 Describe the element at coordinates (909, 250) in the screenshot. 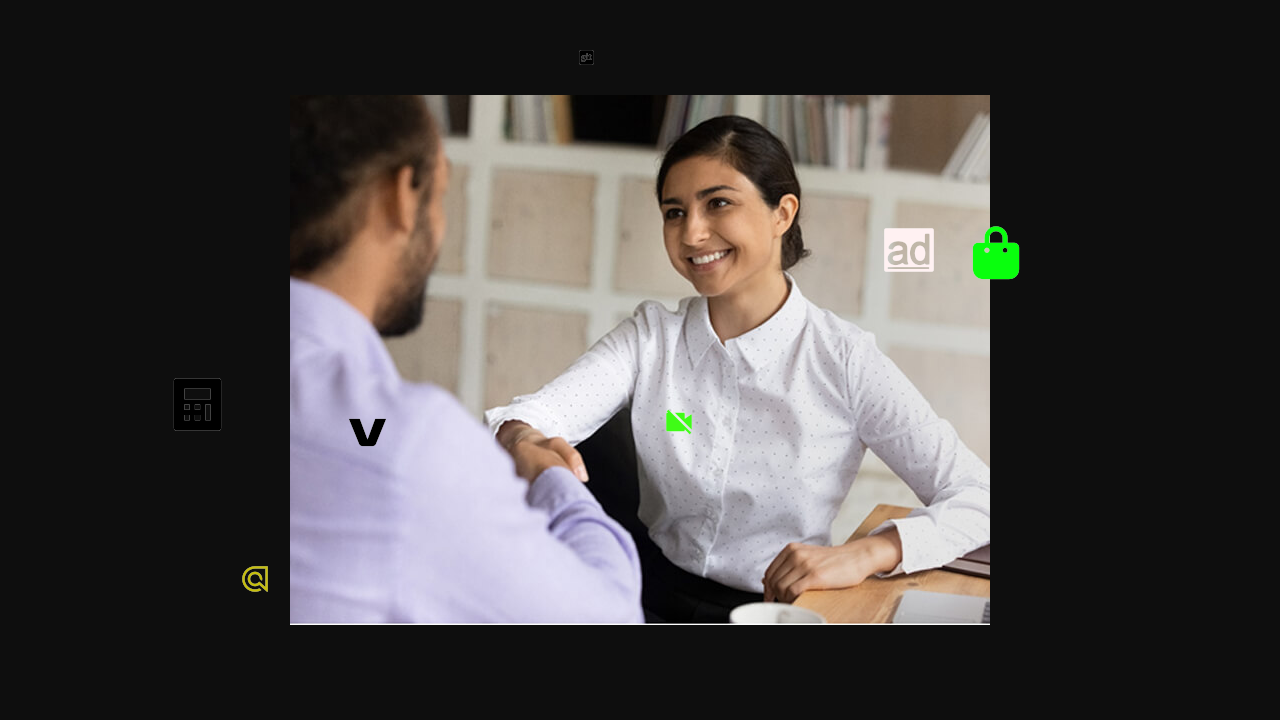

I see `Adversal advertising platform logo` at that location.